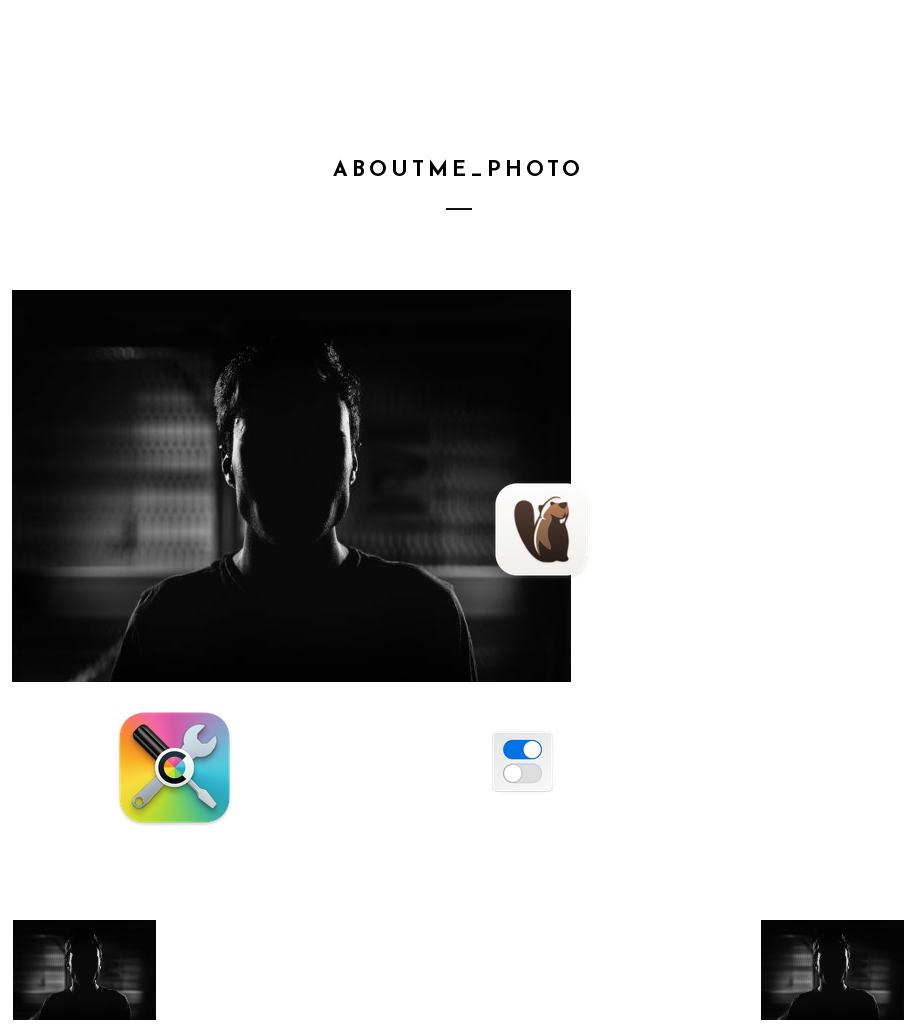 The width and height of the screenshot is (917, 1030). What do you see at coordinates (174, 767) in the screenshot?
I see `open colorsync utility to manage color profiles` at bounding box center [174, 767].